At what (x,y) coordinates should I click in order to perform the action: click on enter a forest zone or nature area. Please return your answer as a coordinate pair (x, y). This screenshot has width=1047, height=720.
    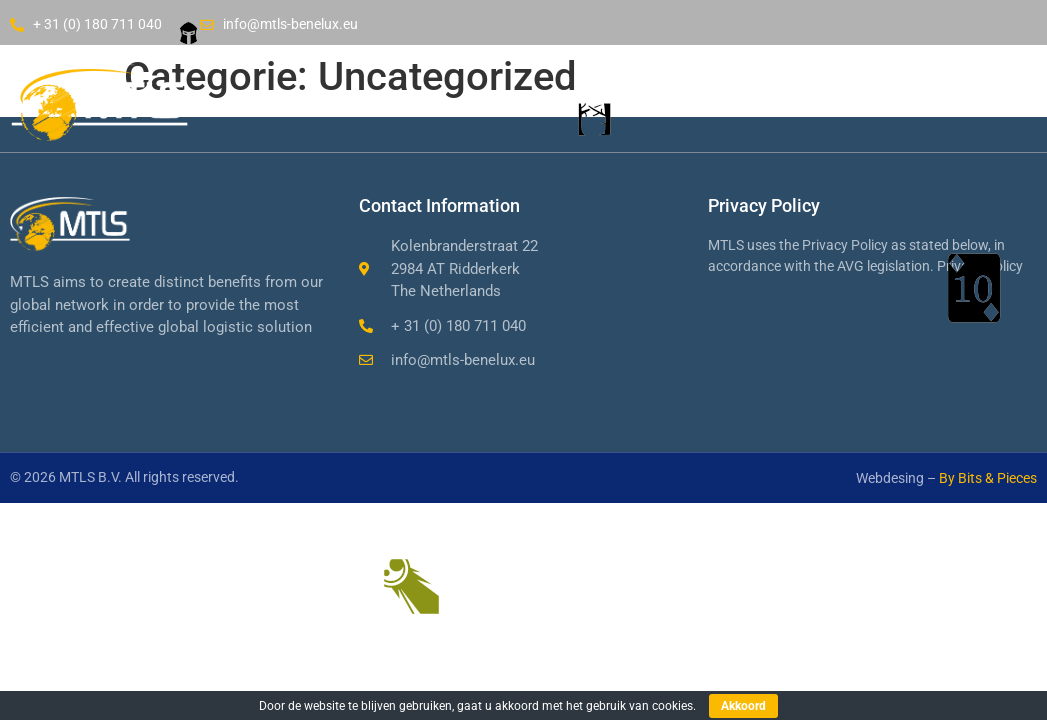
    Looking at the image, I should click on (594, 119).